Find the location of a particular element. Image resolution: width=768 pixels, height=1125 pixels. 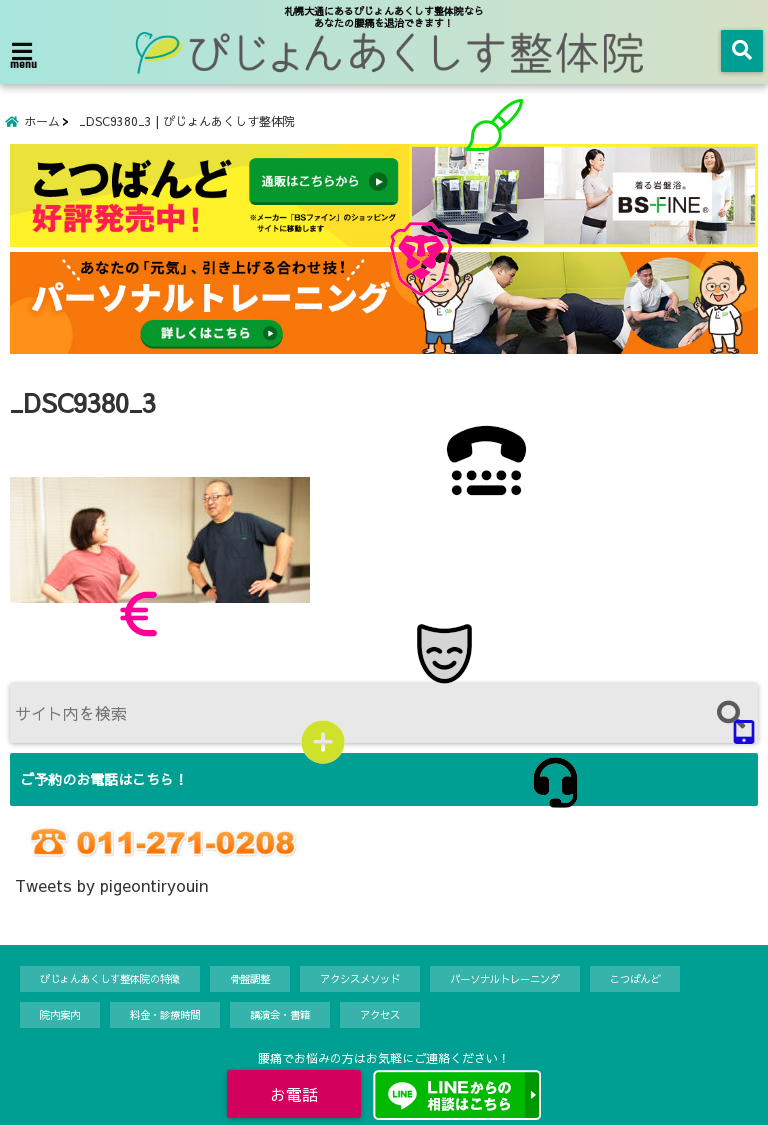

access drawing or painting tools is located at coordinates (496, 126).